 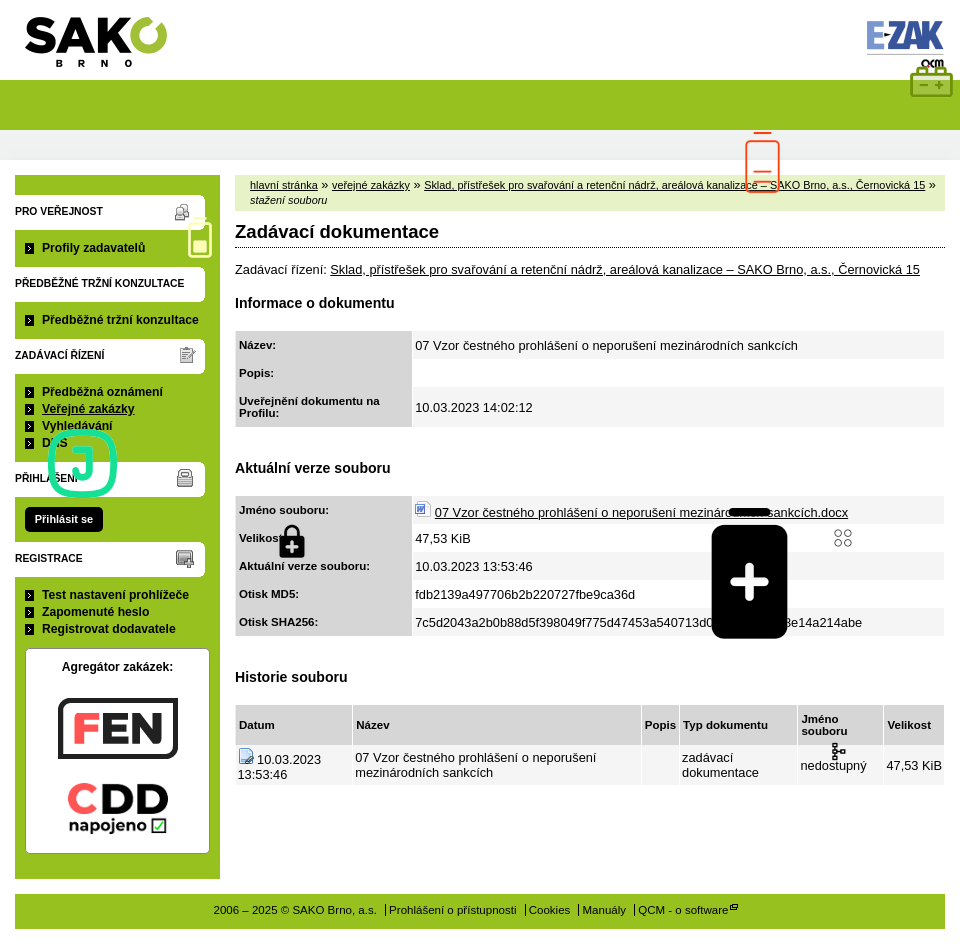 What do you see at coordinates (838, 751) in the screenshot?
I see `view database schema structure` at bounding box center [838, 751].